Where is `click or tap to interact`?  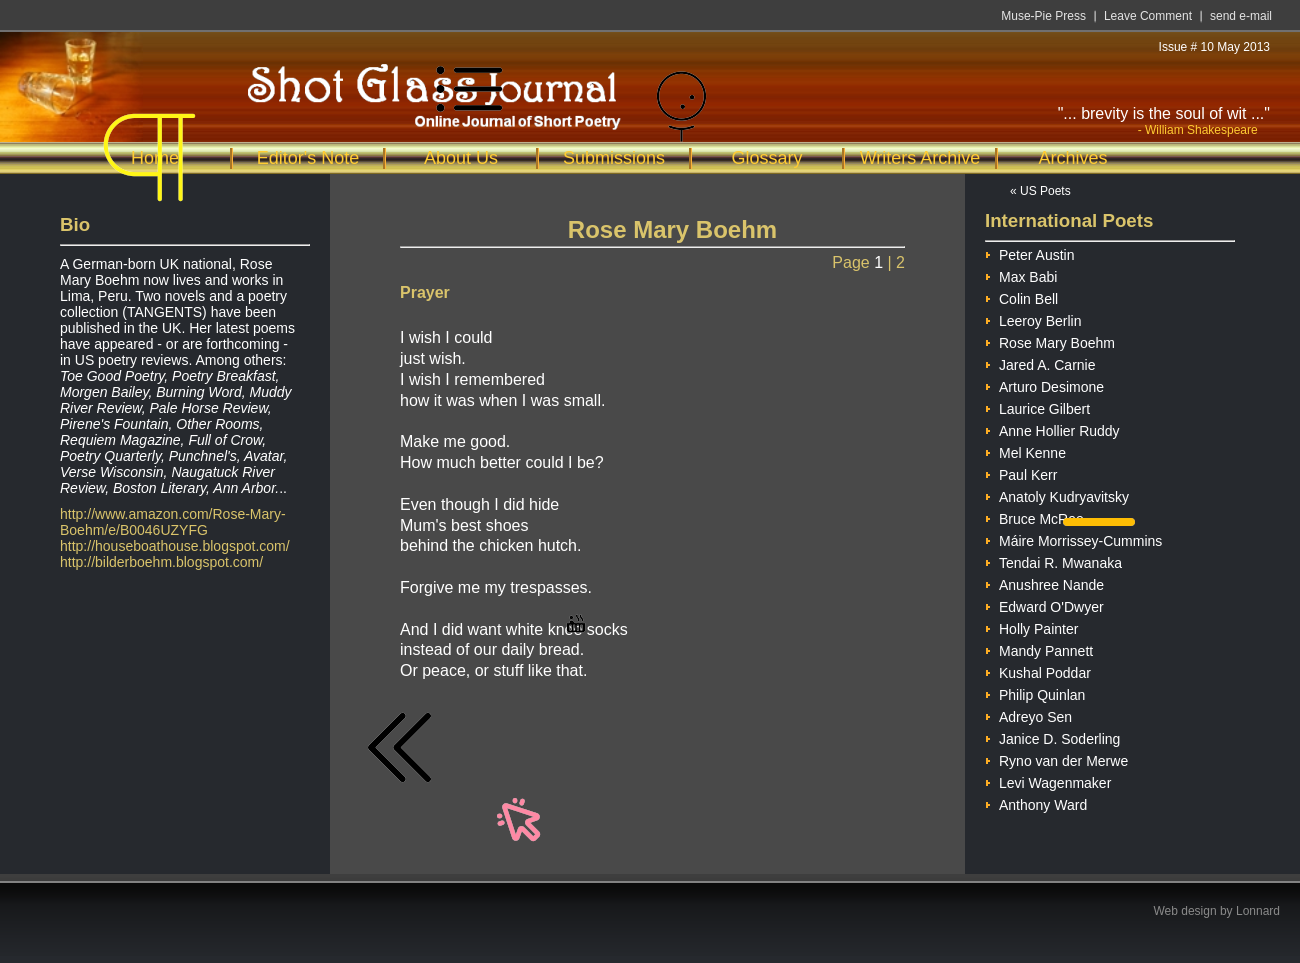
click or tap to interact is located at coordinates (521, 822).